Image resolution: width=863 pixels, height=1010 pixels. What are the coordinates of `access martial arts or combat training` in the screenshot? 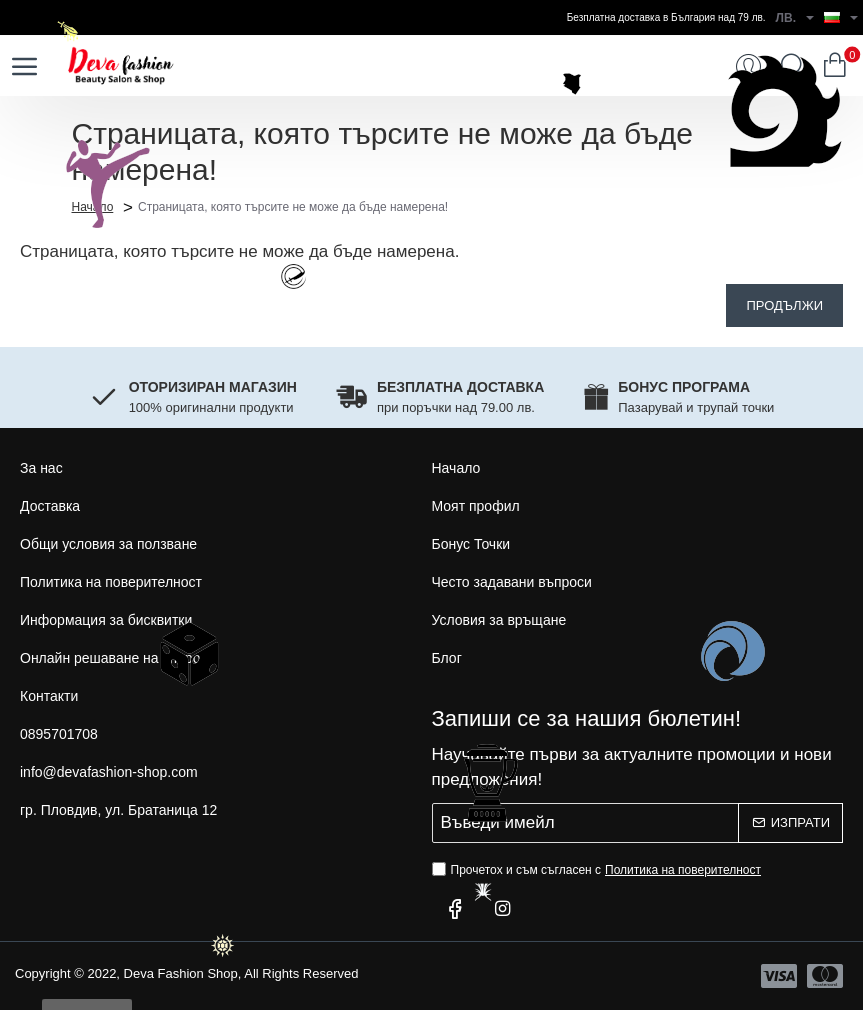 It's located at (108, 184).